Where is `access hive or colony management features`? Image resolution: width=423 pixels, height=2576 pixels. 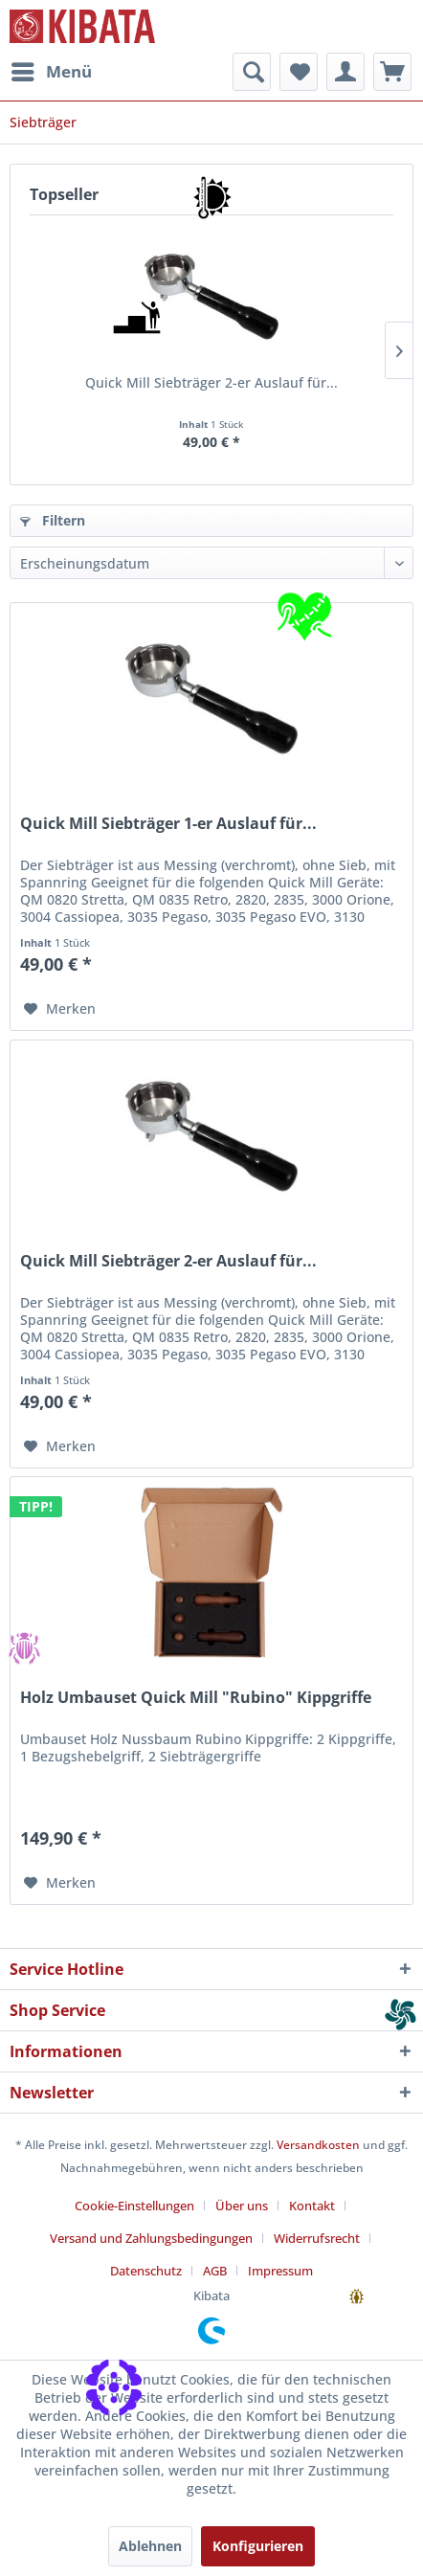
access hive or colony management features is located at coordinates (114, 2387).